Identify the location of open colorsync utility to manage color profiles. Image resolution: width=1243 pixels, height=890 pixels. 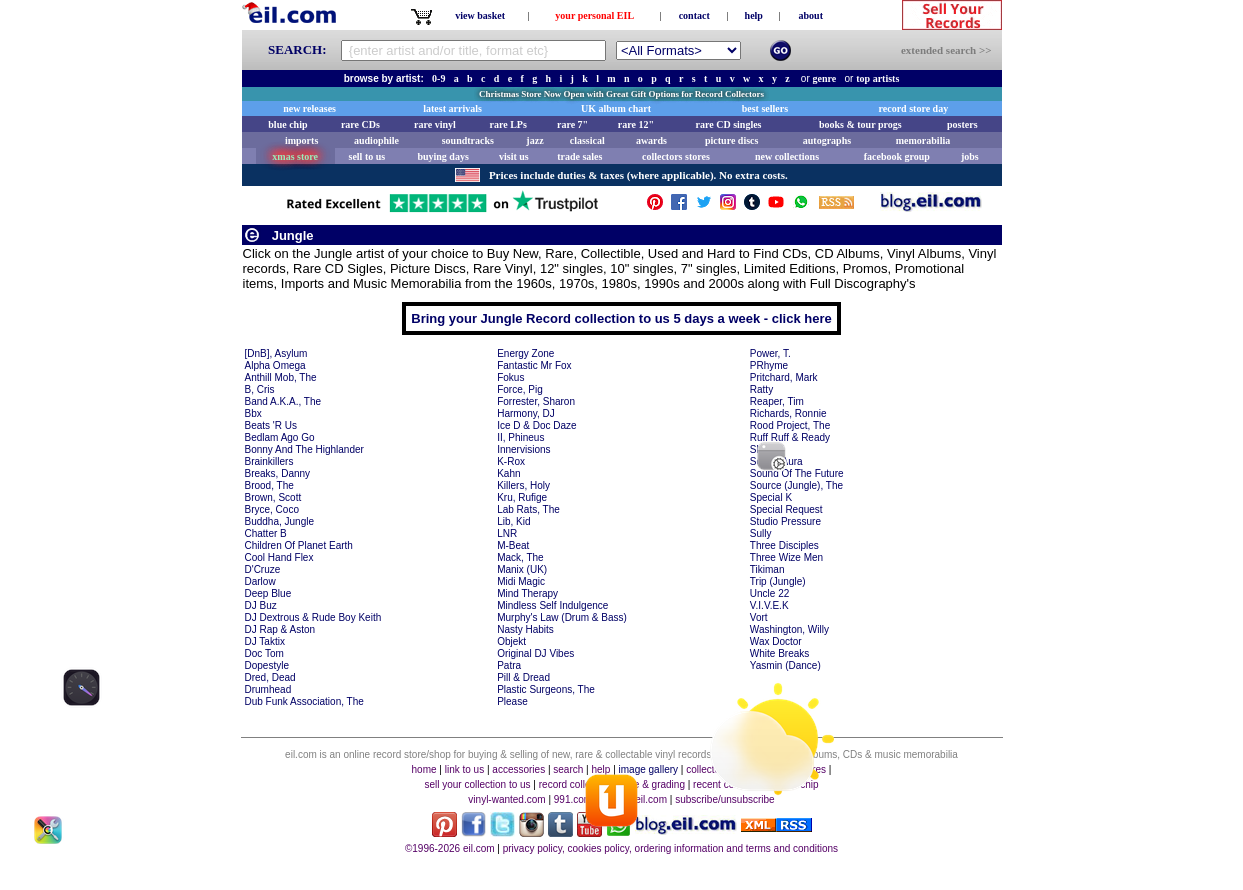
(48, 830).